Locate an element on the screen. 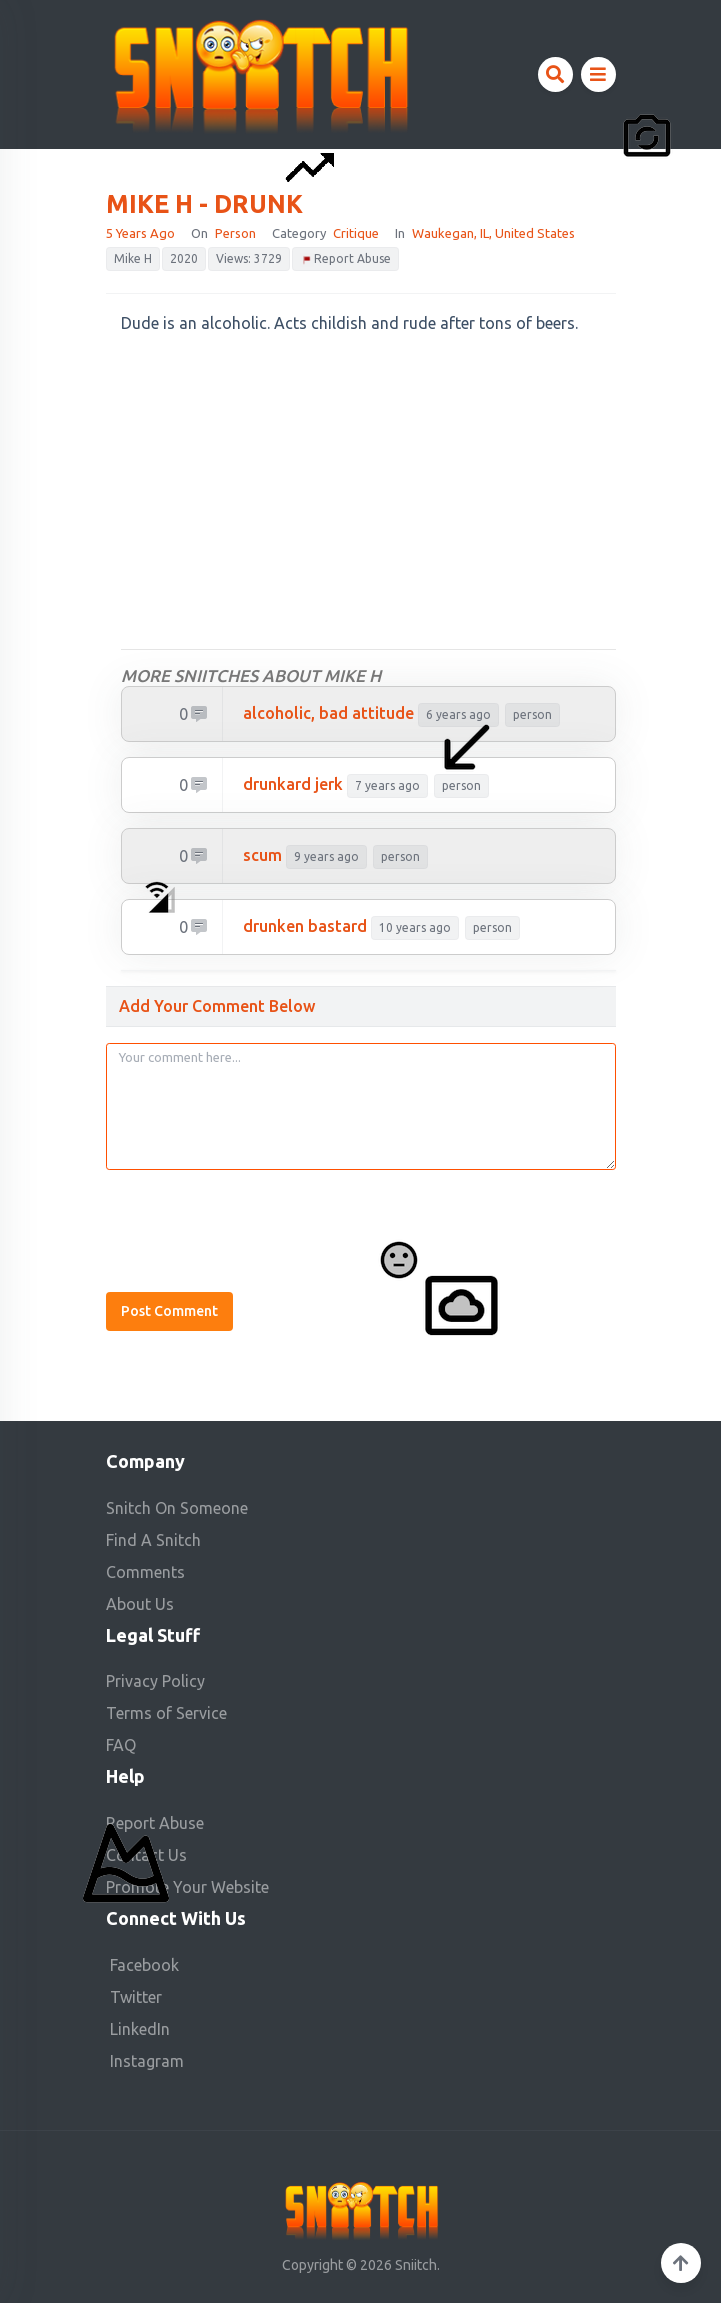 The image size is (721, 2303). access daydream or screensaver settings is located at coordinates (461, 1305).